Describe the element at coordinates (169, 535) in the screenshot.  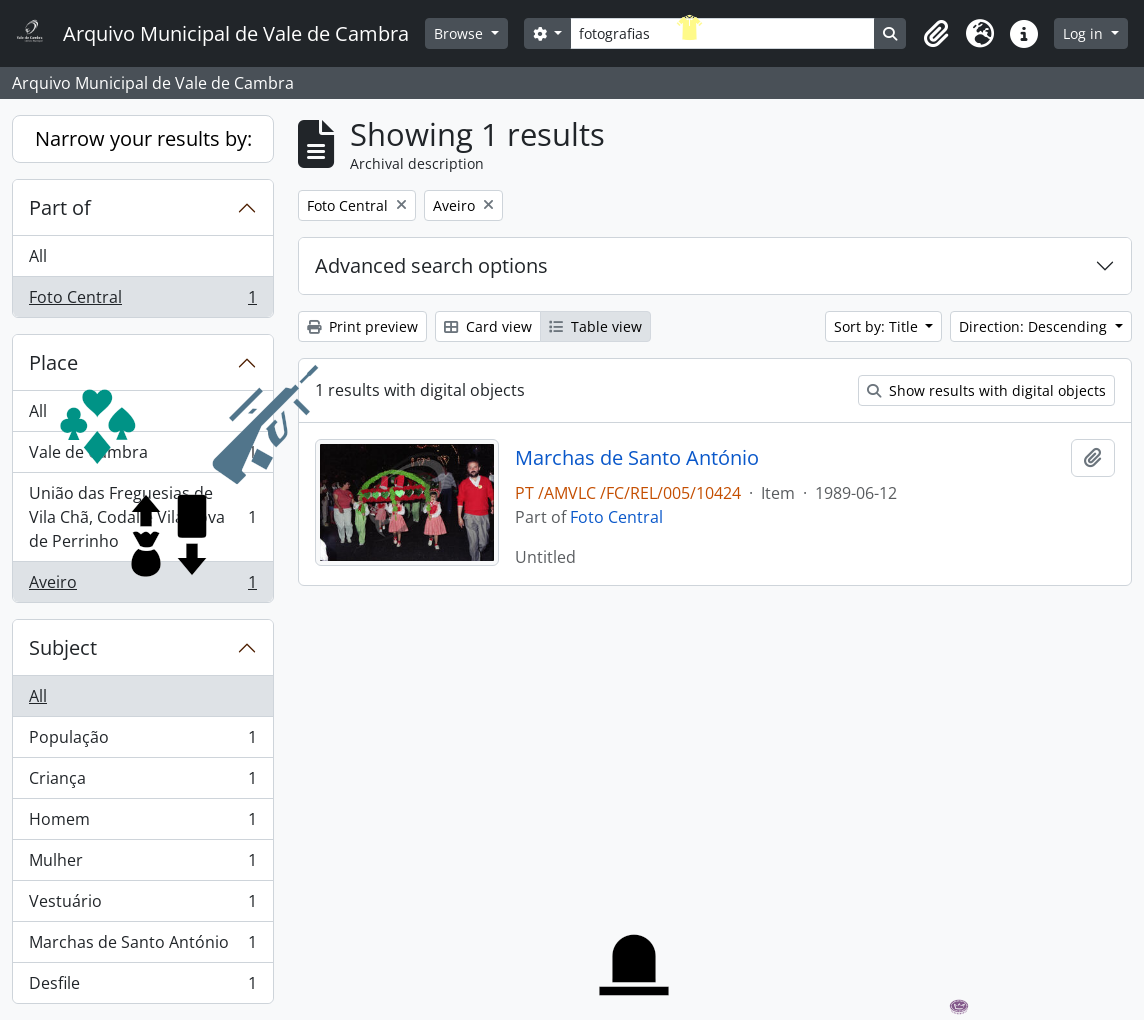
I see `purchase in-game cards or items` at that location.